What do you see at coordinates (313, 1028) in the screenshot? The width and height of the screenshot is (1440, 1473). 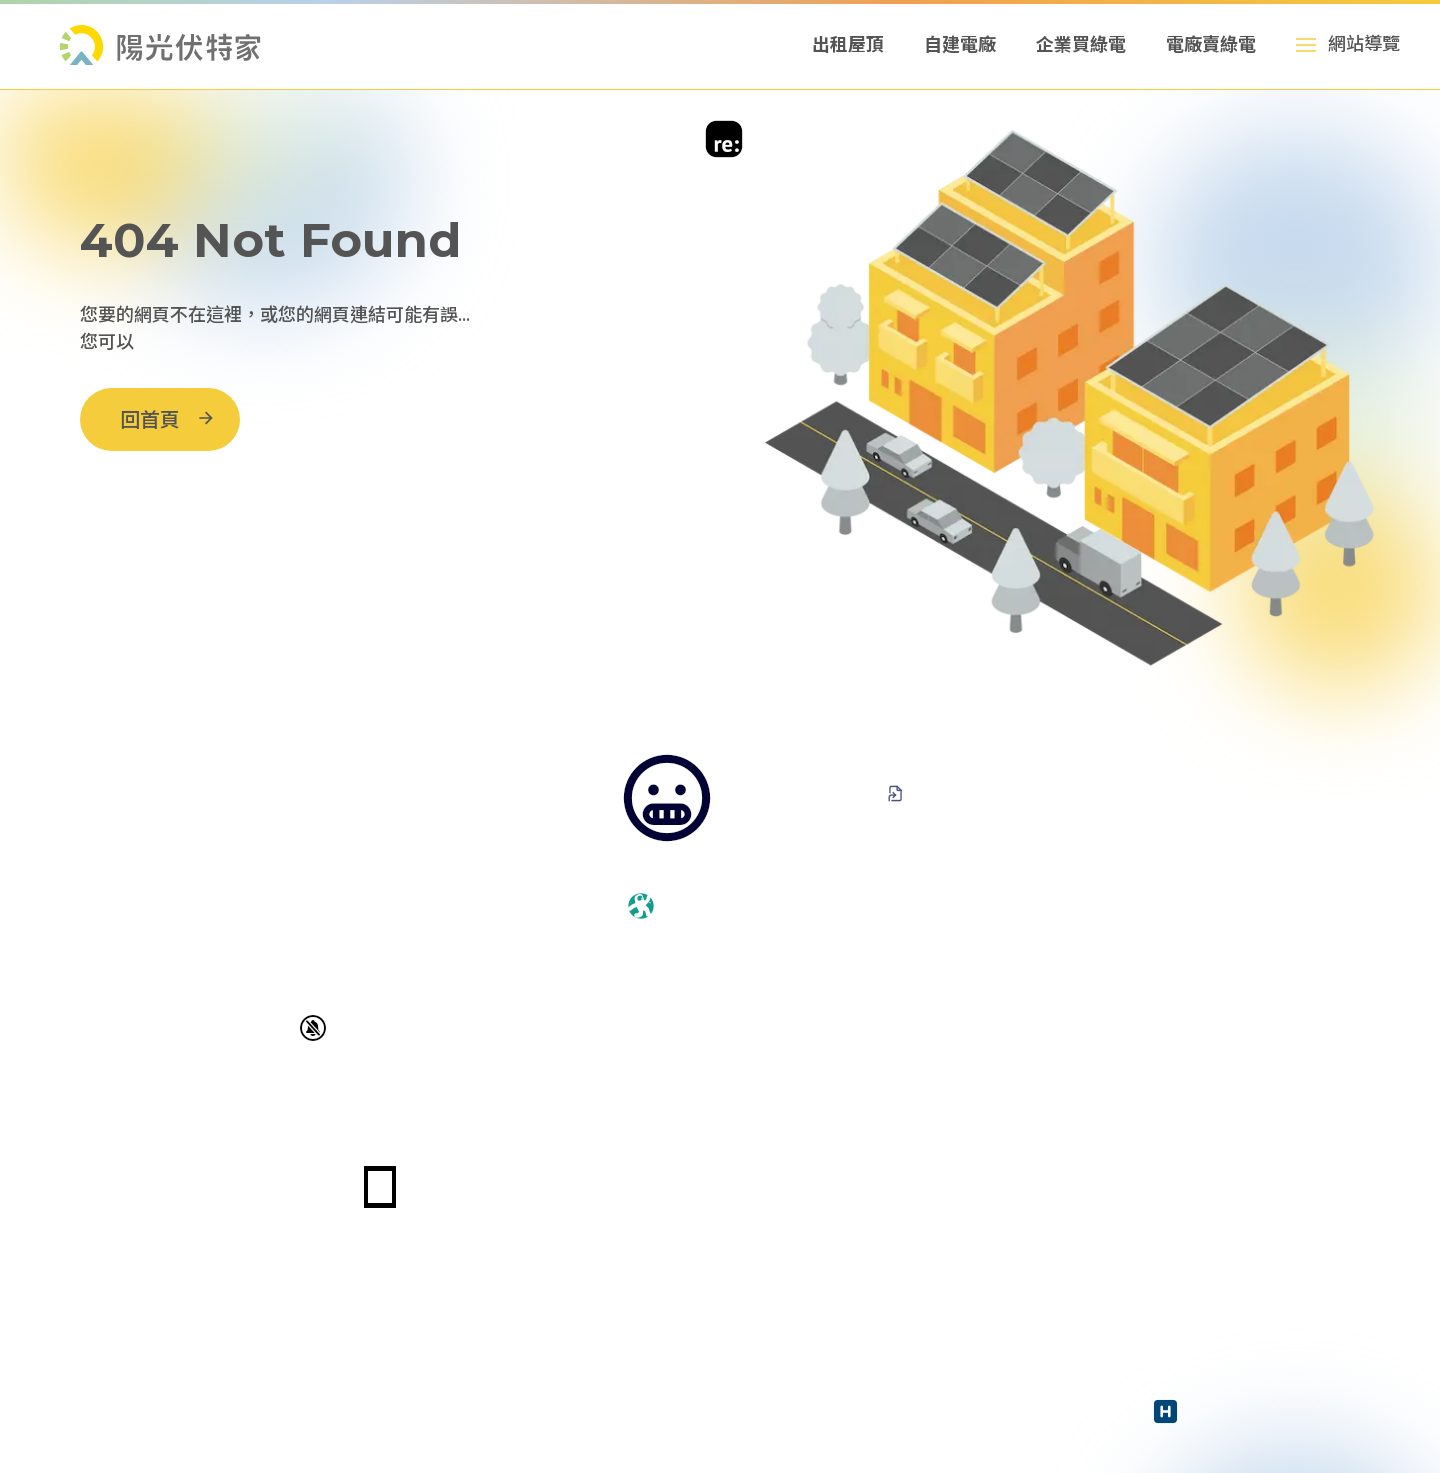 I see `mute notifications` at bounding box center [313, 1028].